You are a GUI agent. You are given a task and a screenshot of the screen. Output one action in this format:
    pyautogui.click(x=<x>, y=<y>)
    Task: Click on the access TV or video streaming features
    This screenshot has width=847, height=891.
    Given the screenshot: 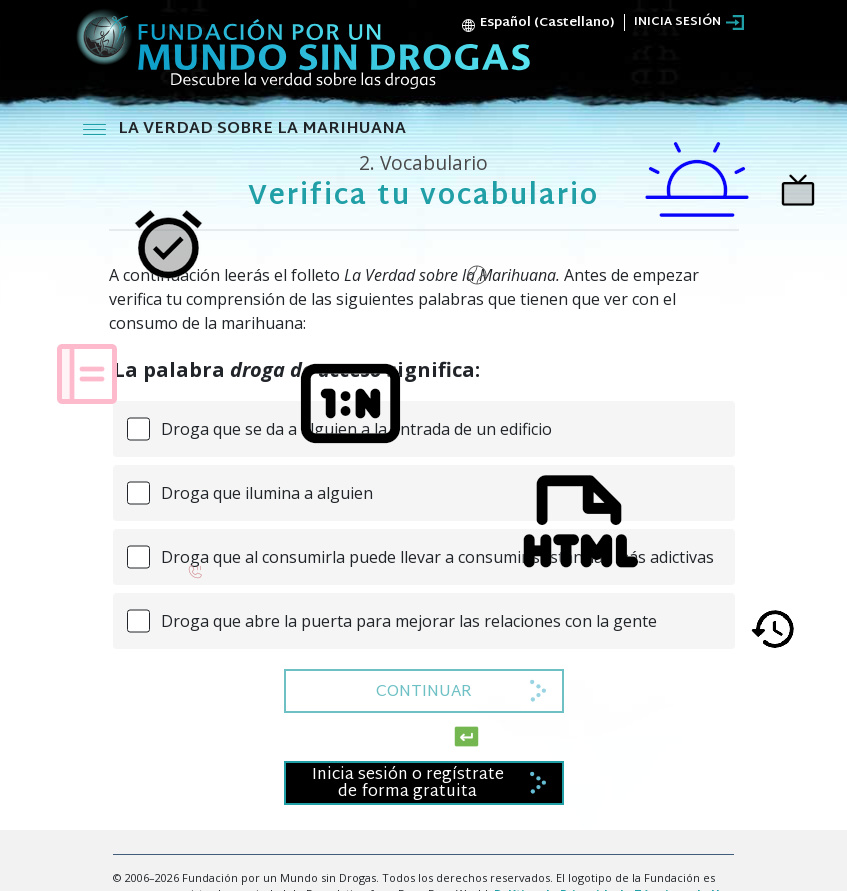 What is the action you would take?
    pyautogui.click(x=798, y=192)
    